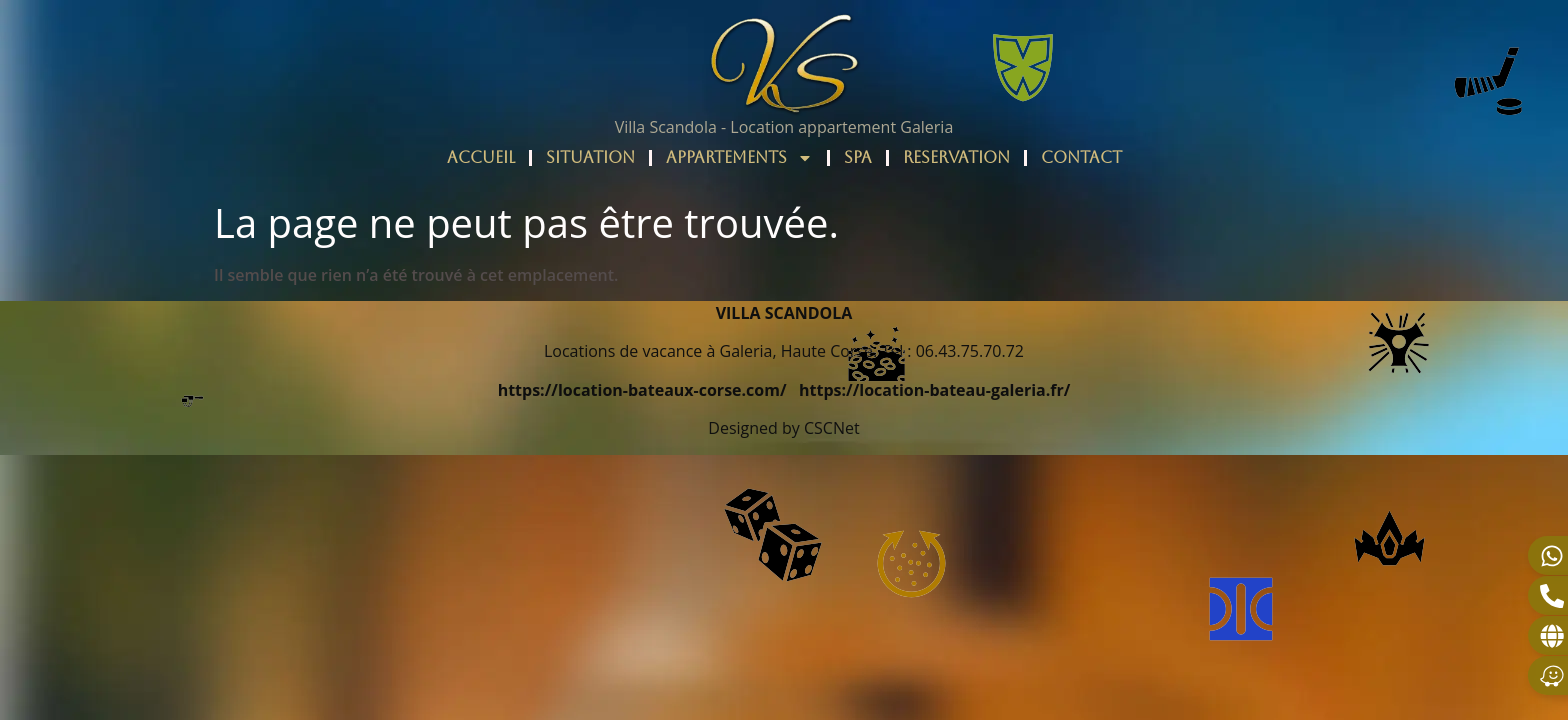 This screenshot has height=720, width=1568. What do you see at coordinates (1023, 67) in the screenshot?
I see `activate shield or defensive ability` at bounding box center [1023, 67].